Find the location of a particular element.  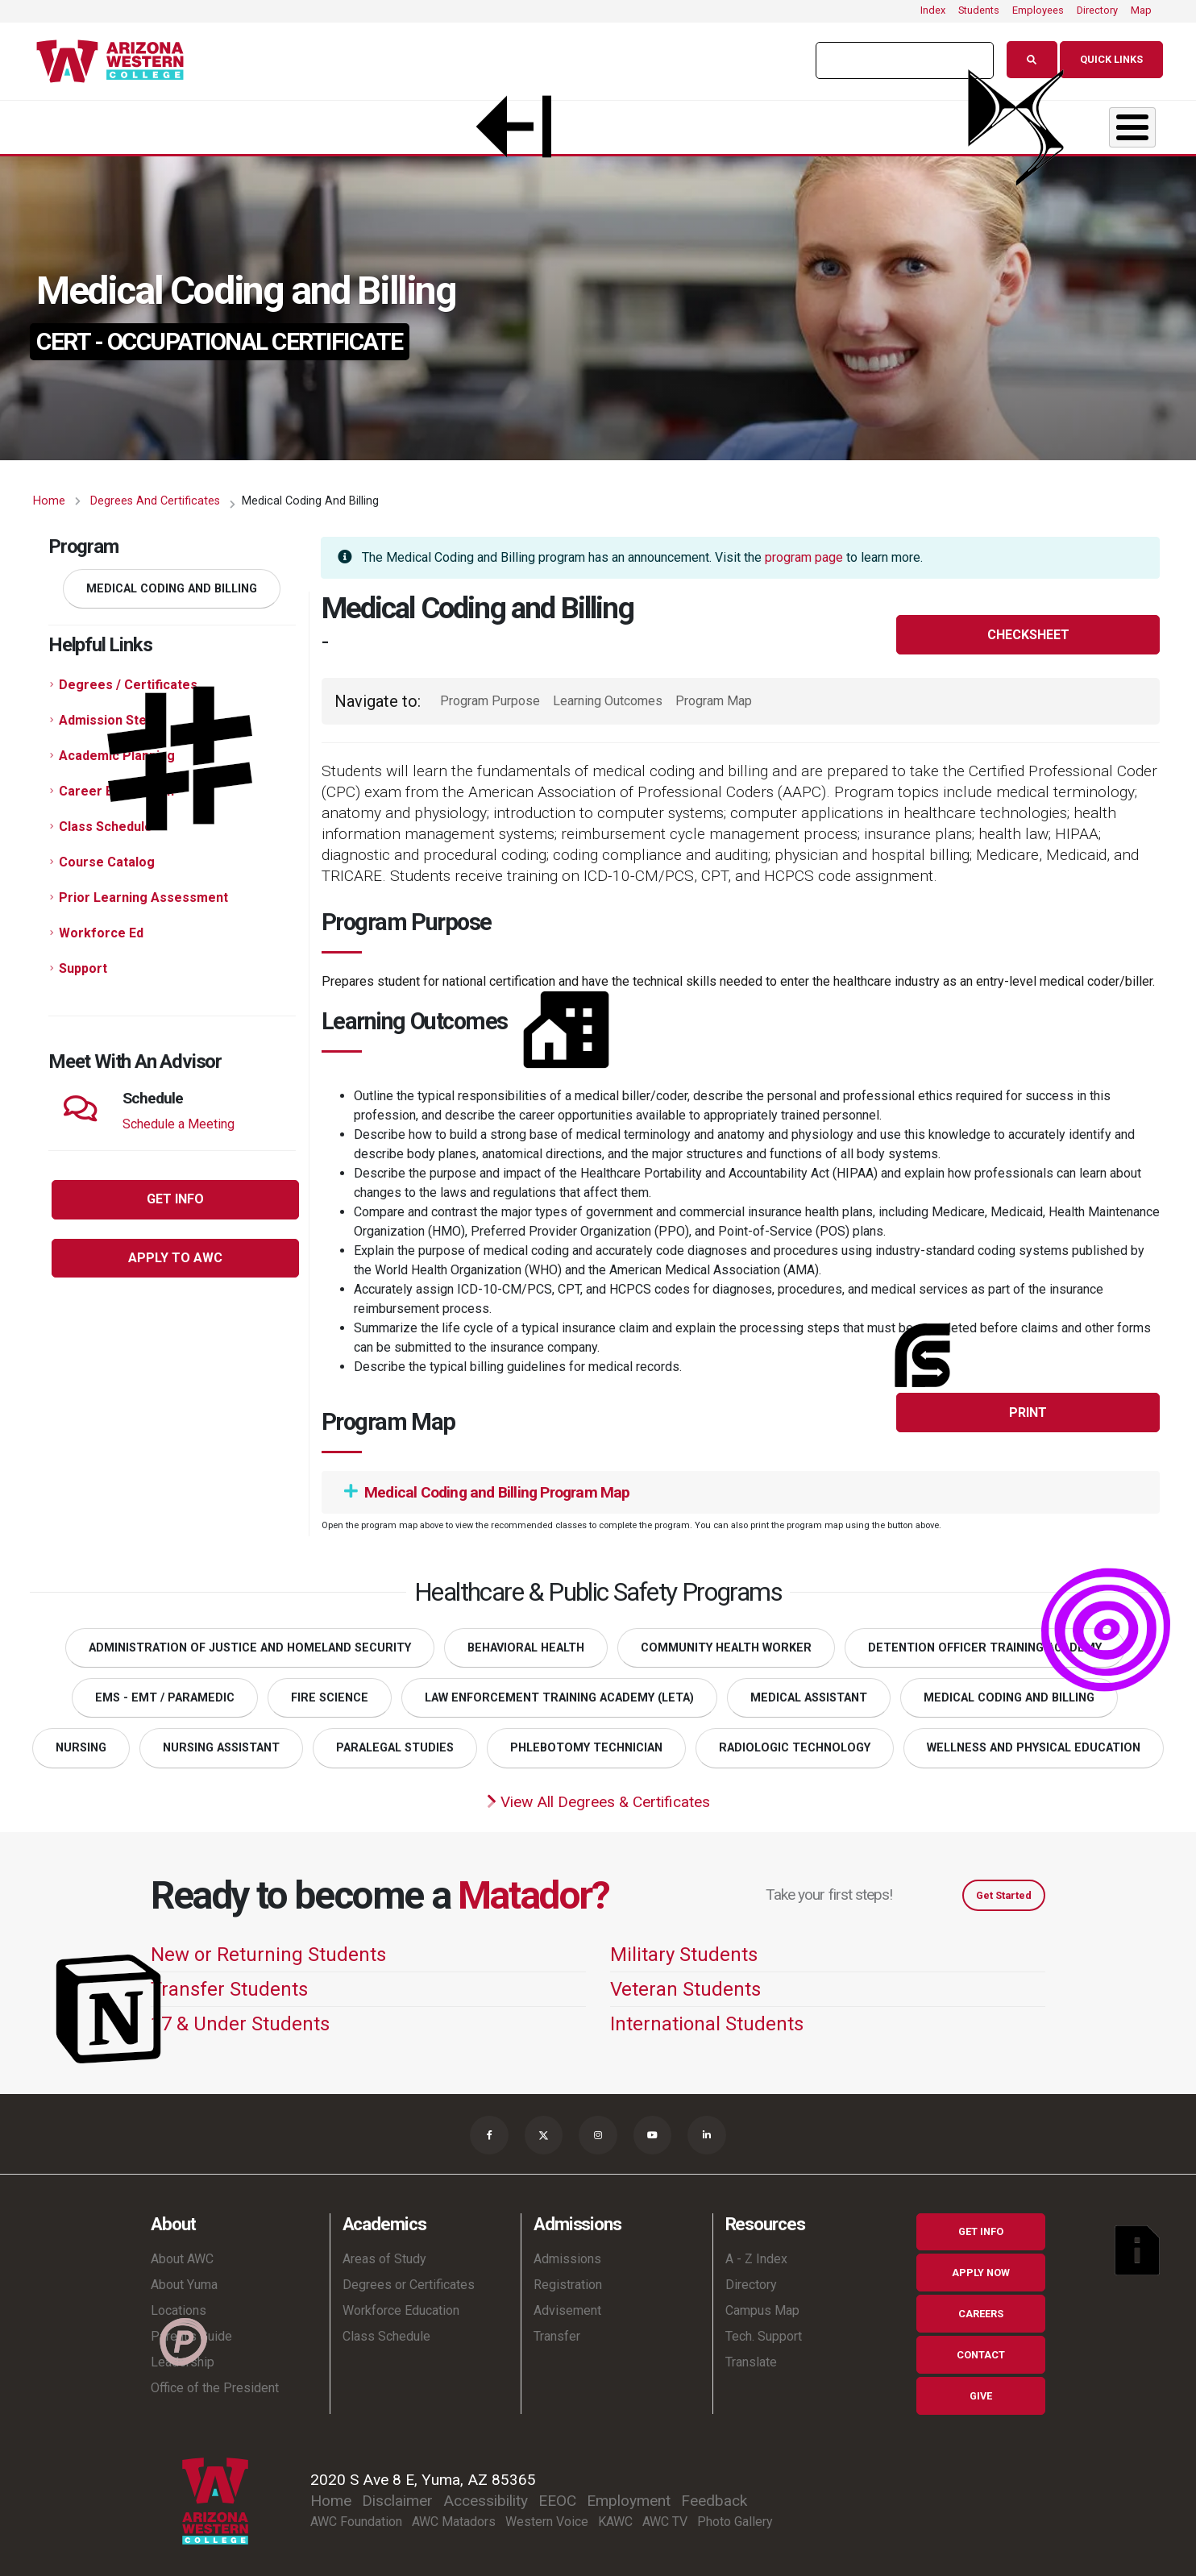

DS Automobiles brand logo is located at coordinates (1015, 127).